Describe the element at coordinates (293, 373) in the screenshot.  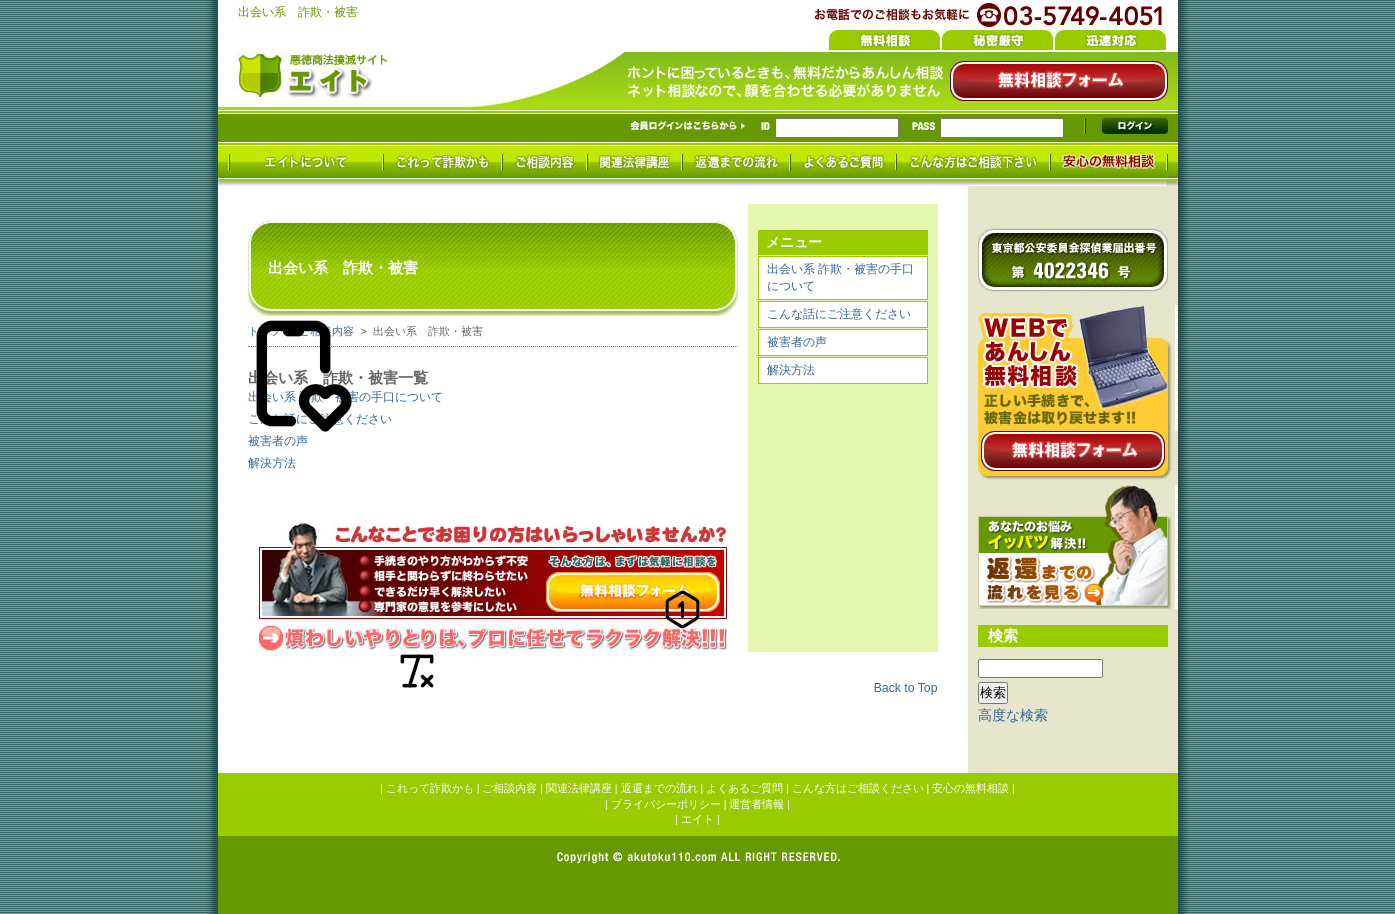
I see `add device to favorites` at that location.